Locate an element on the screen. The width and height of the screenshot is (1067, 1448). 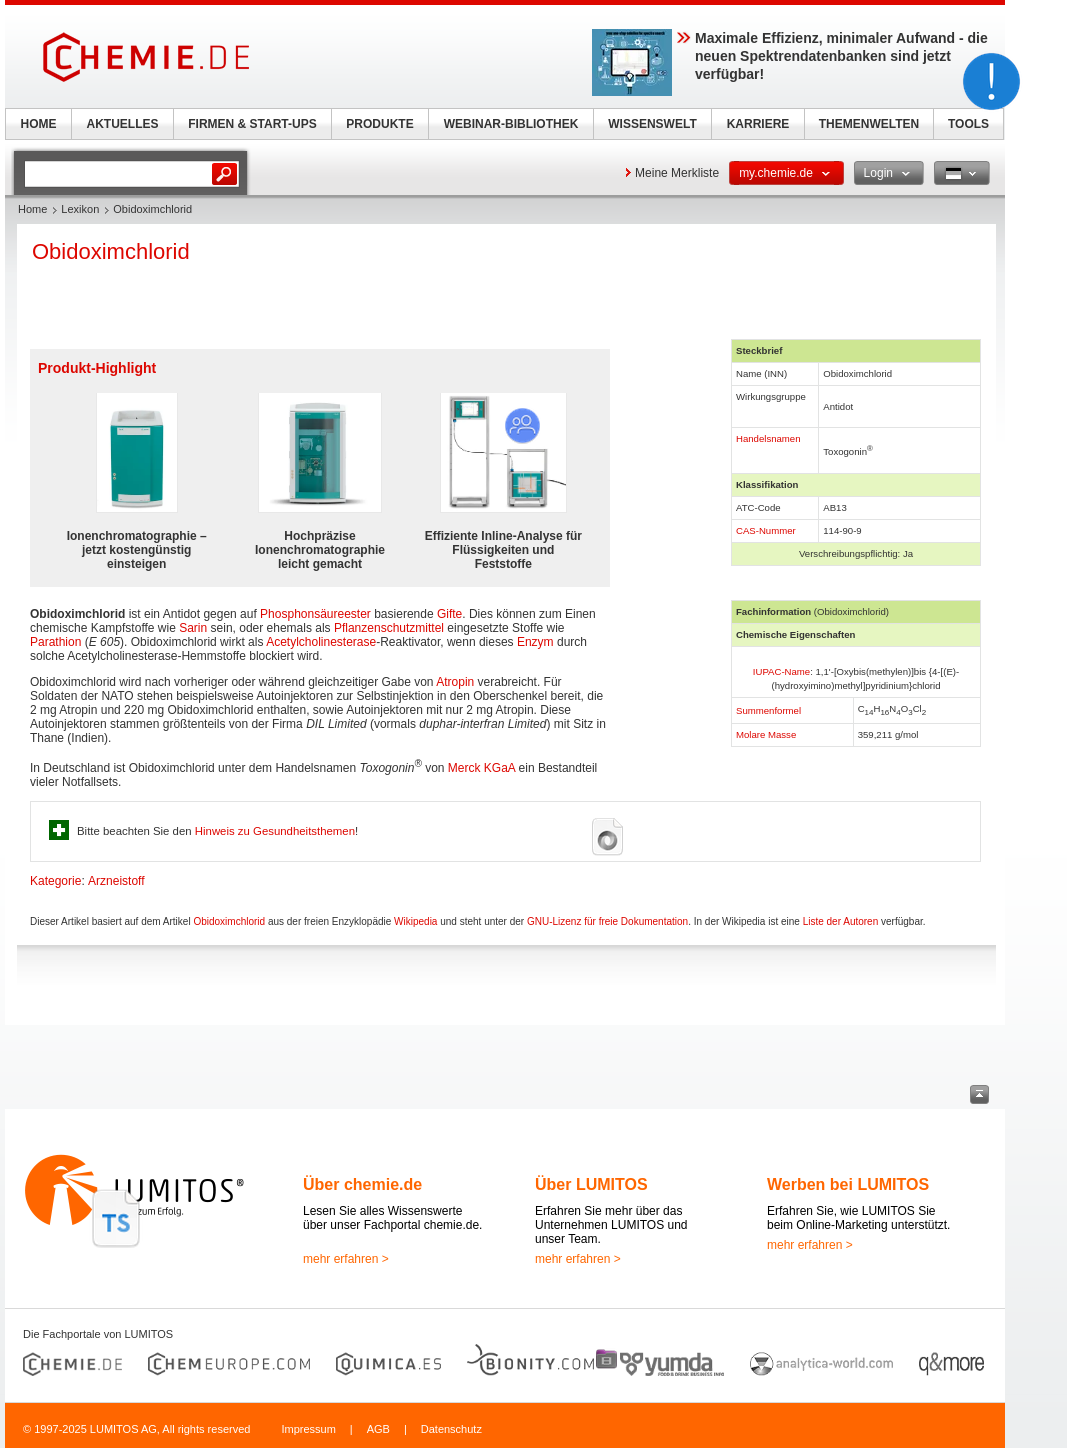
json file type indicator is located at coordinates (607, 836).